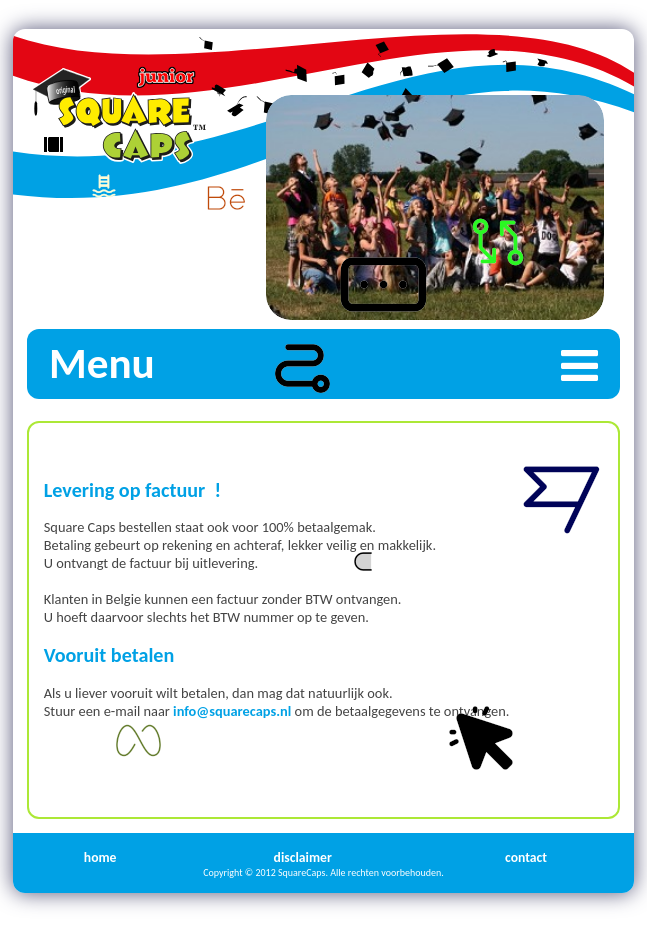  What do you see at coordinates (104, 186) in the screenshot?
I see `indicates swimming pool amenity available` at bounding box center [104, 186].